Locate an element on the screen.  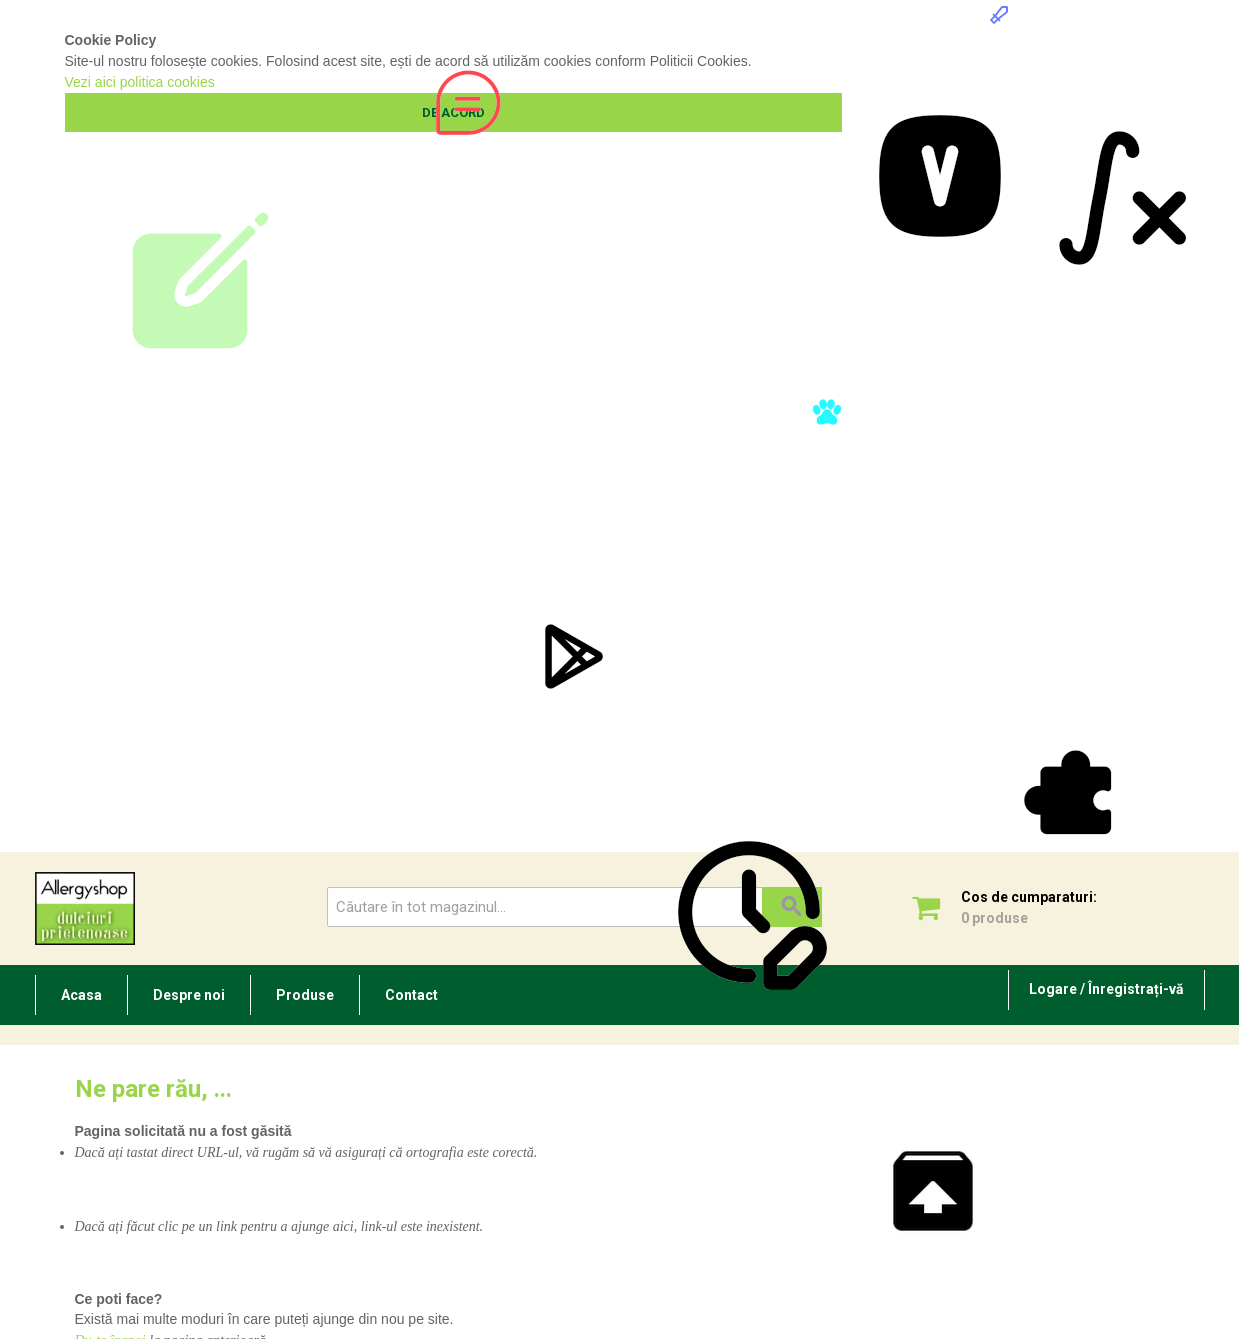
restore item from archive is located at coordinates (933, 1191).